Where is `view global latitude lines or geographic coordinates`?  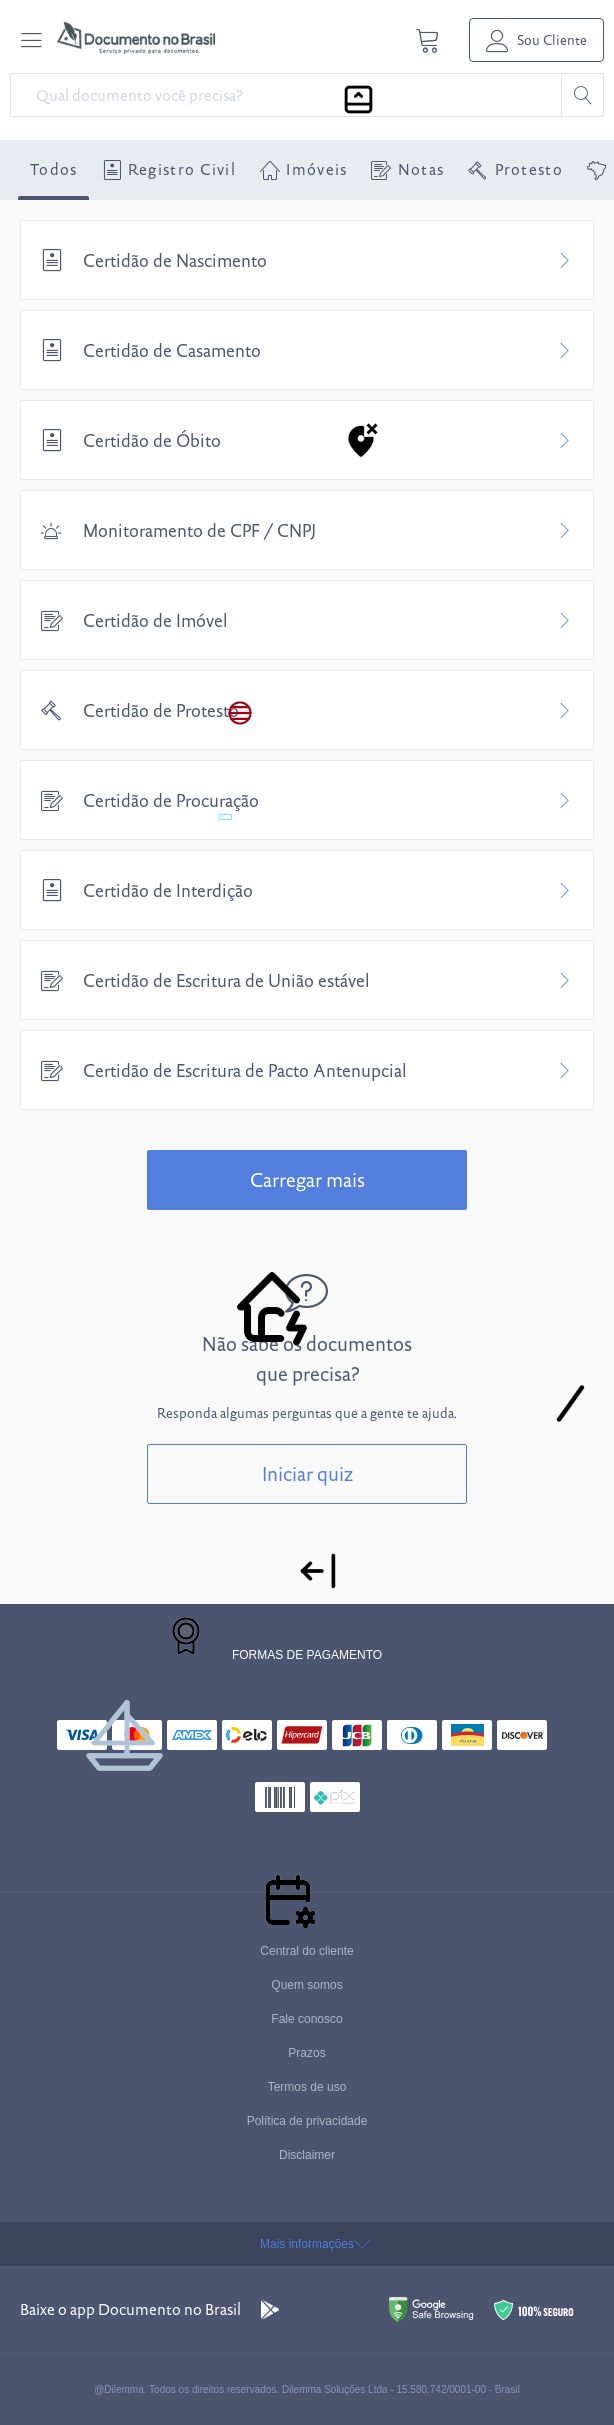
view global latitude lines or geographic coordinates is located at coordinates (240, 713).